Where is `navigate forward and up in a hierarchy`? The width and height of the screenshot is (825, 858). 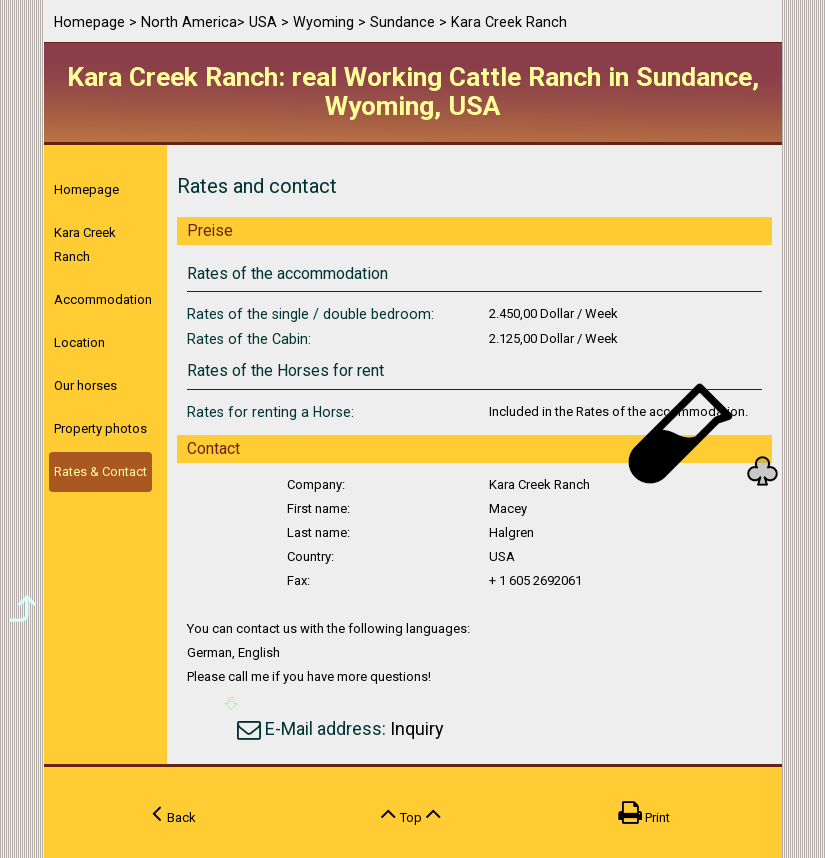 navigate forward and up in a hierarchy is located at coordinates (22, 608).